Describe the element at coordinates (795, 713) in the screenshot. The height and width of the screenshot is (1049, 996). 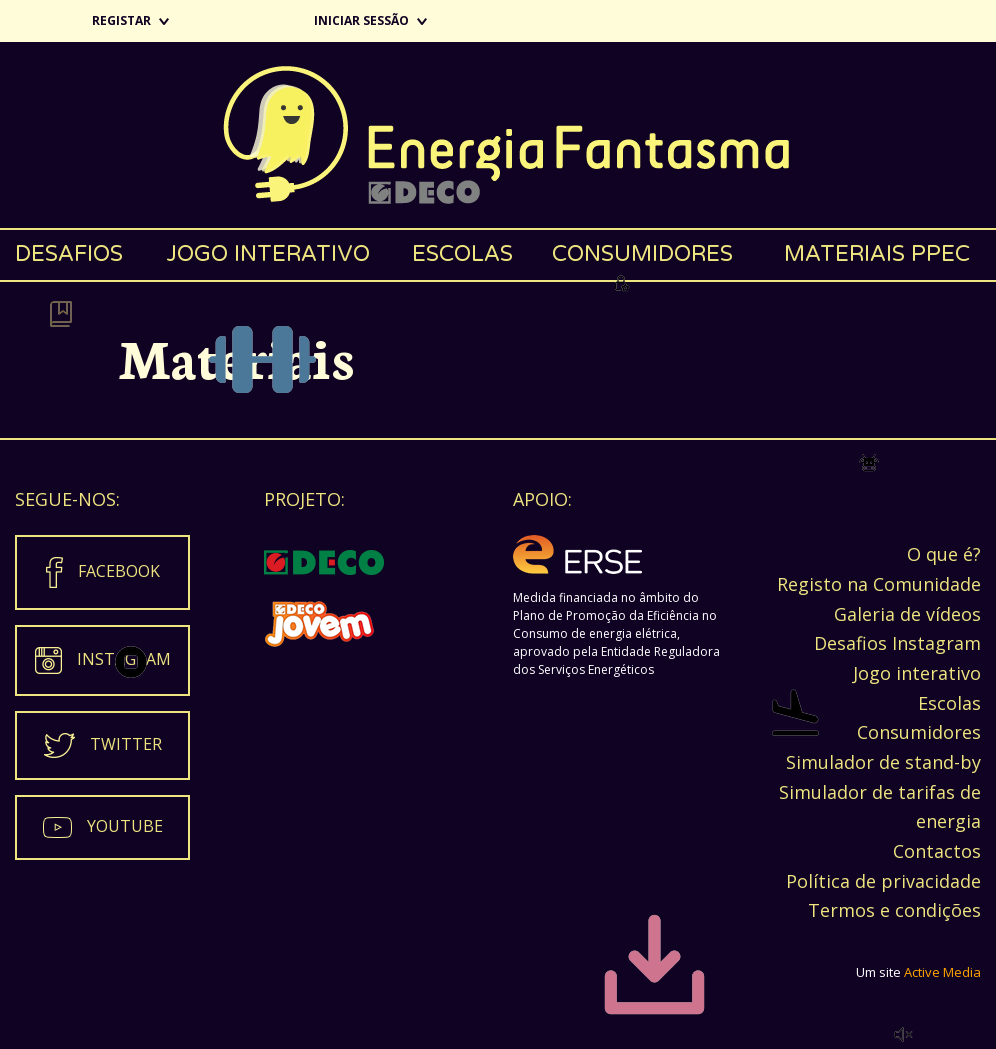
I see `indicates arriving flight status` at that location.